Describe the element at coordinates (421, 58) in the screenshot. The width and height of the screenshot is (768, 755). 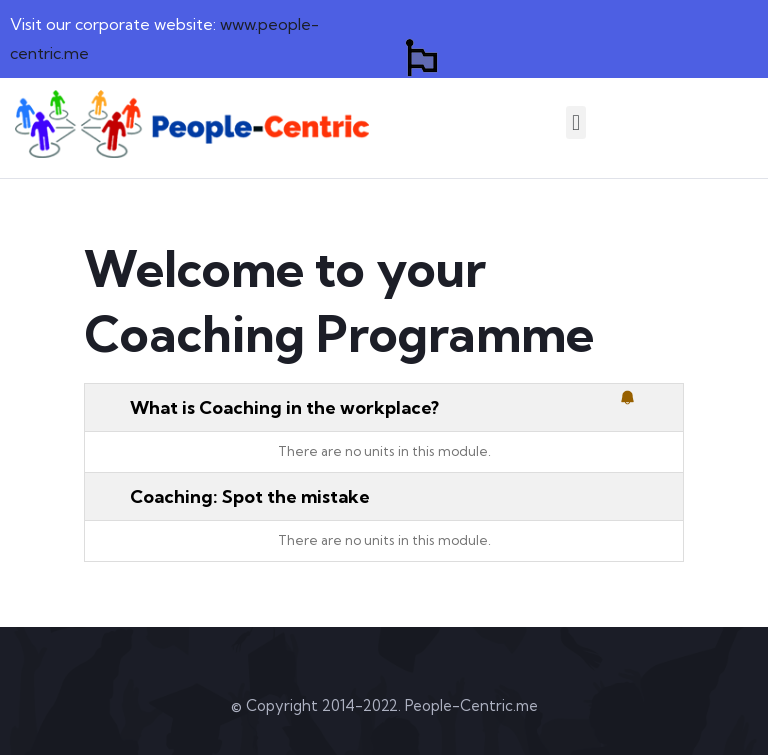
I see `add a flag emoji to your message` at that location.